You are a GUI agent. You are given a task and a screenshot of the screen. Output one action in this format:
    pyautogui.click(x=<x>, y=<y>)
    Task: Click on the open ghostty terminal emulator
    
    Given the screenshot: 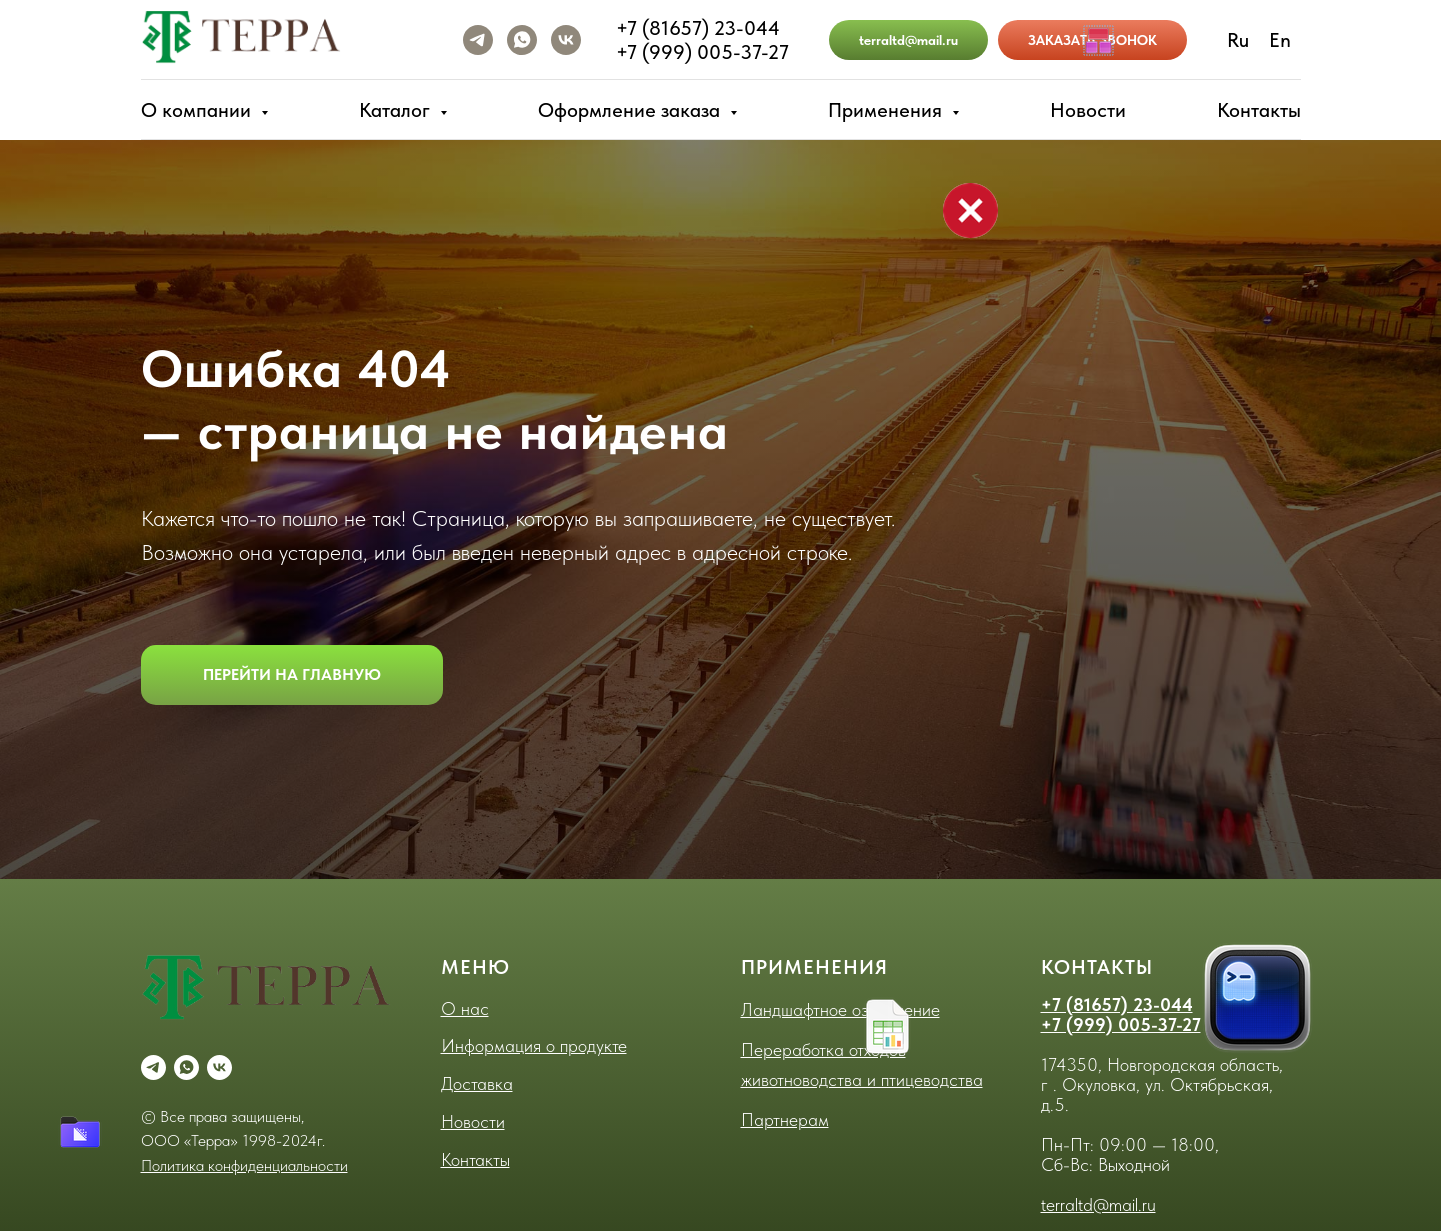 What is the action you would take?
    pyautogui.click(x=1257, y=997)
    